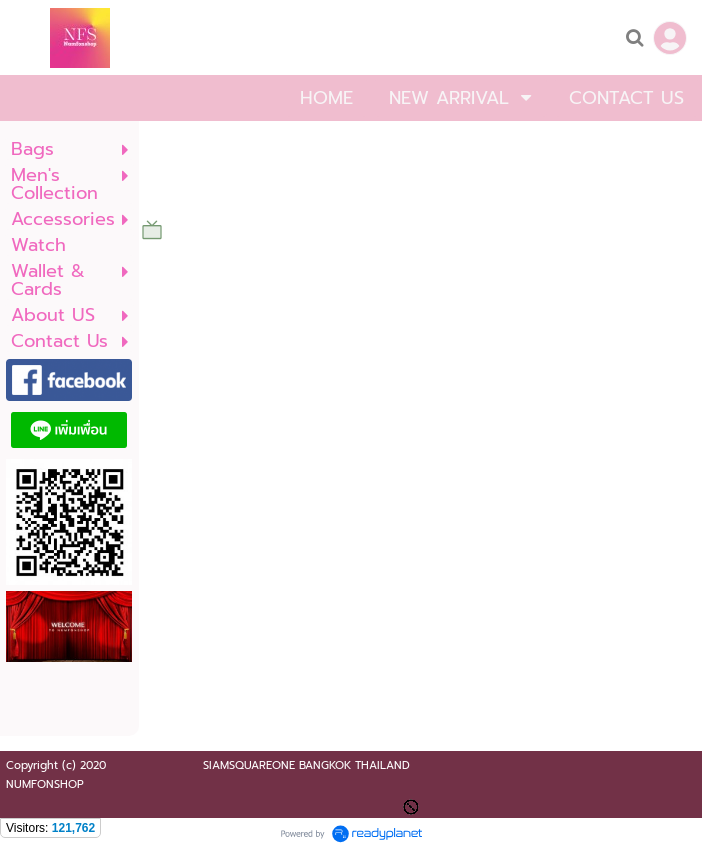 The image size is (702, 850). Describe the element at coordinates (152, 231) in the screenshot. I see `access TV or video streaming features` at that location.